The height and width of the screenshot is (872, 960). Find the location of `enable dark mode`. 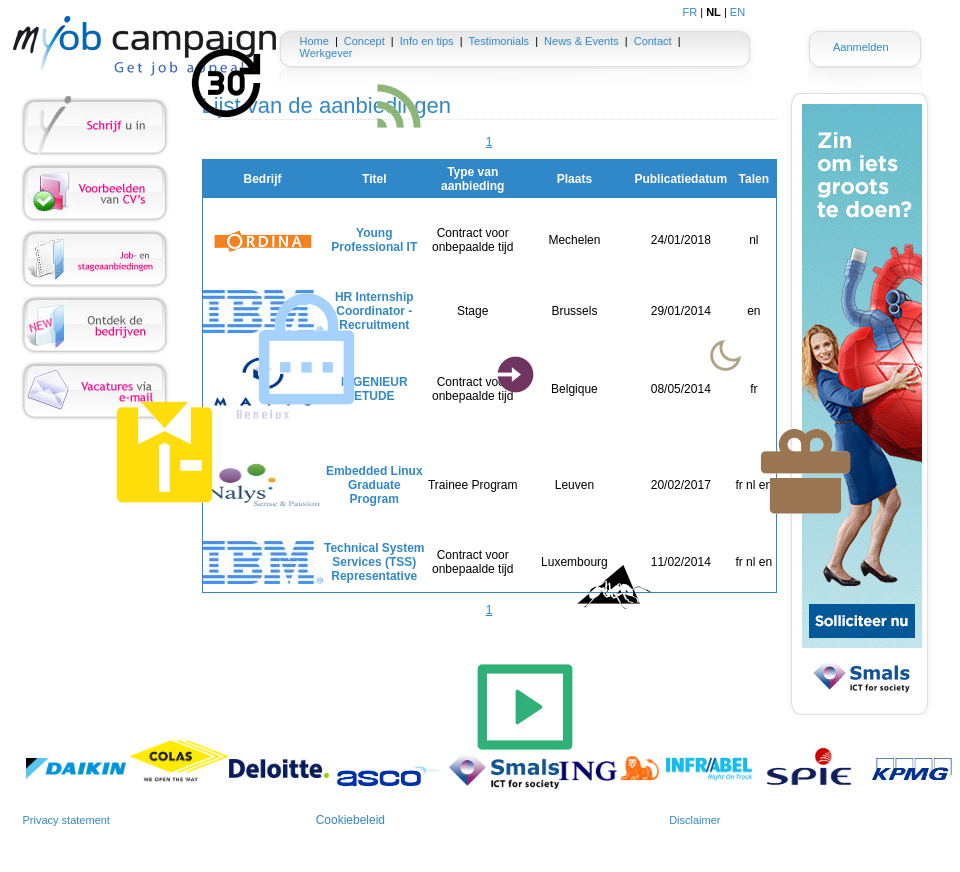

enable dark mode is located at coordinates (725, 355).